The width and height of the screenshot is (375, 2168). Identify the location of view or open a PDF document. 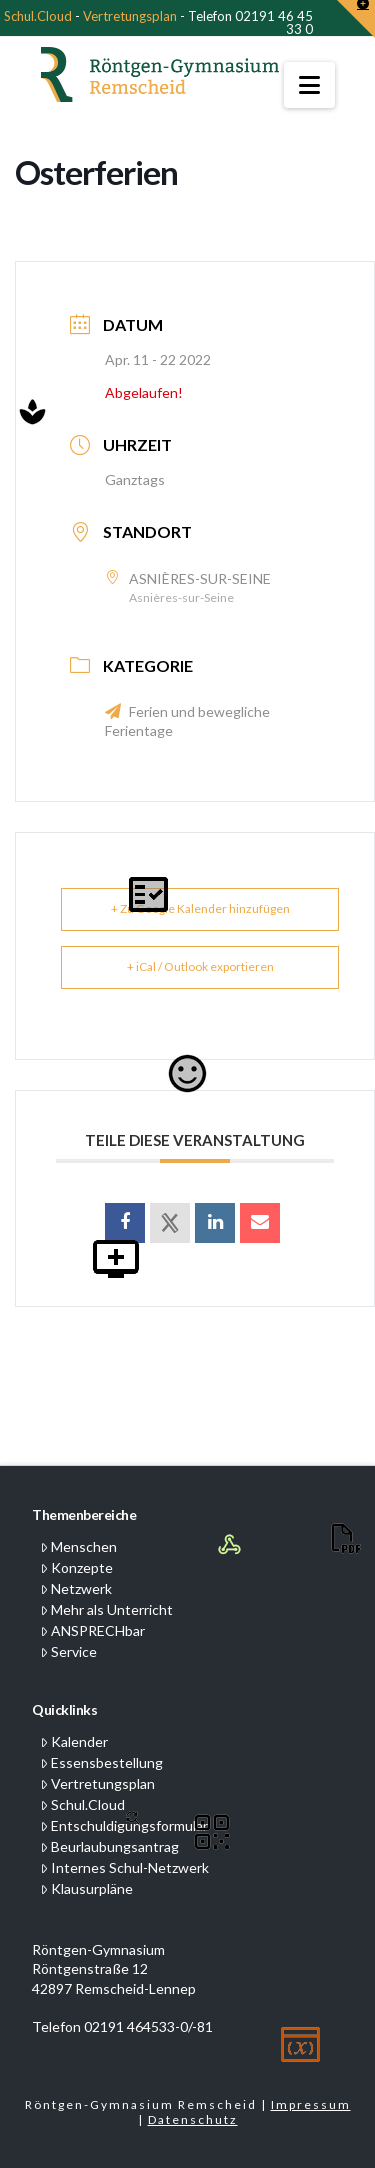
(345, 1537).